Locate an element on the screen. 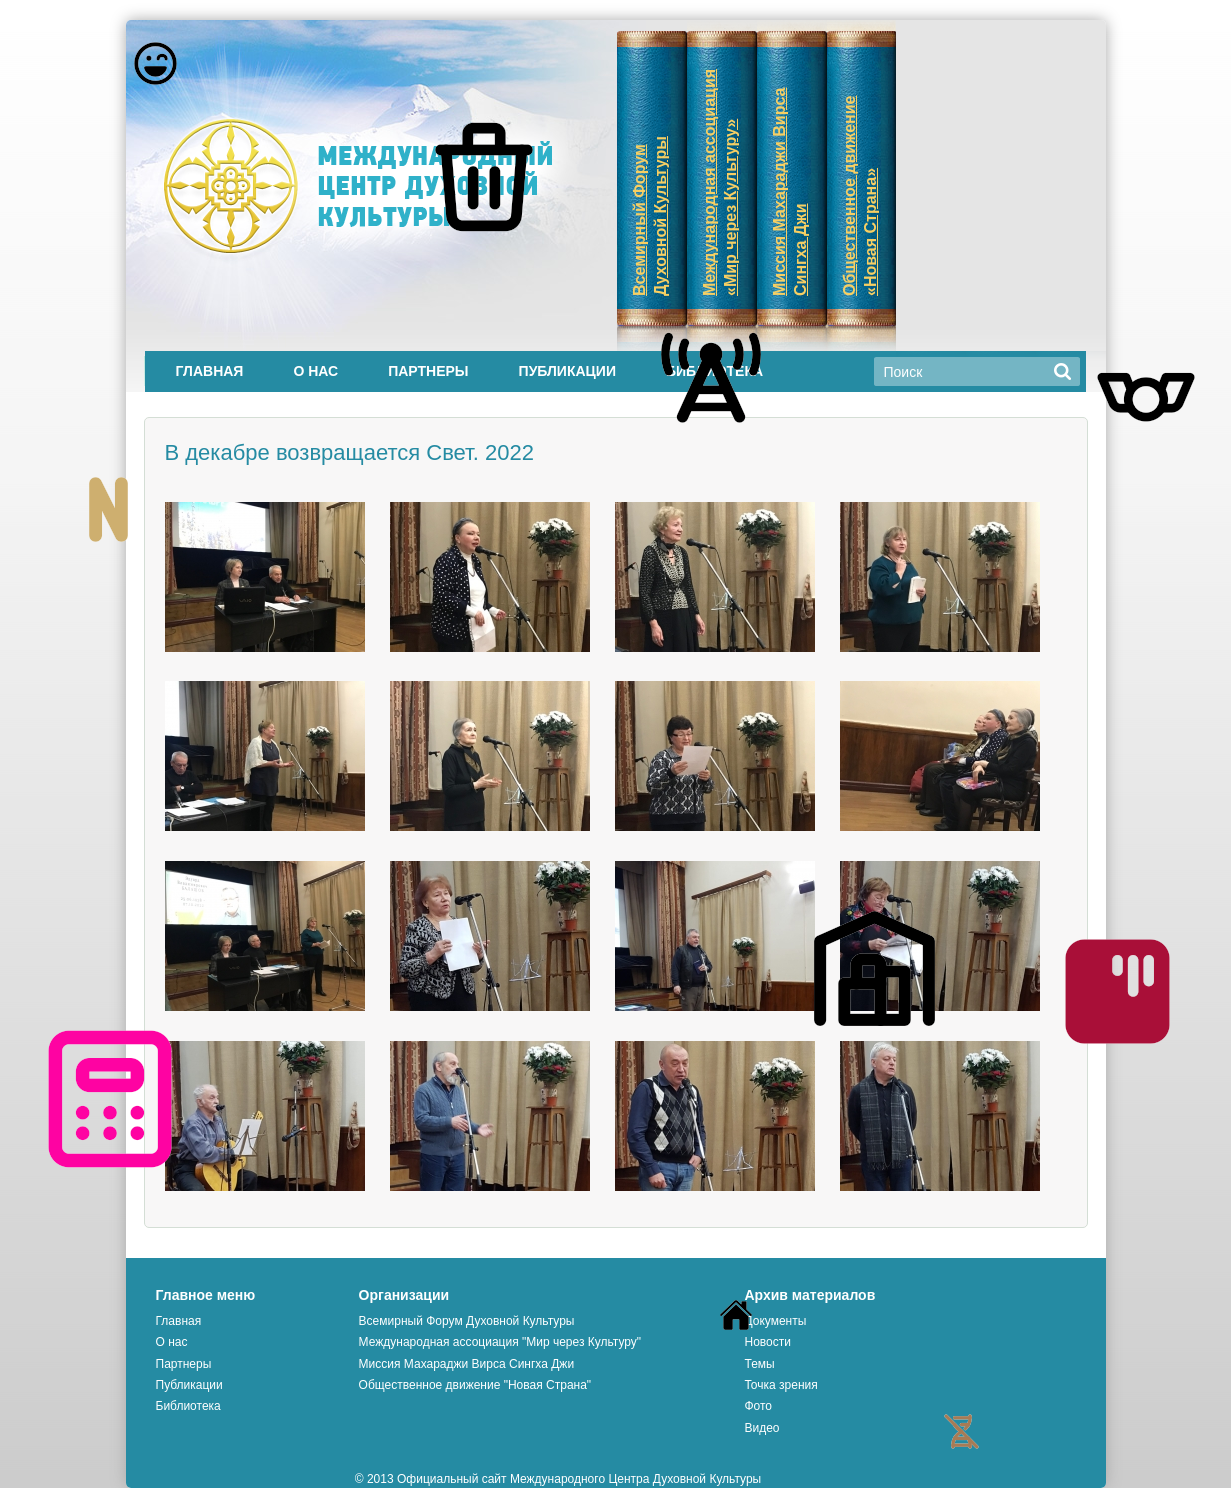 The height and width of the screenshot is (1488, 1231). disable genetic or DNA-related features is located at coordinates (961, 1431).